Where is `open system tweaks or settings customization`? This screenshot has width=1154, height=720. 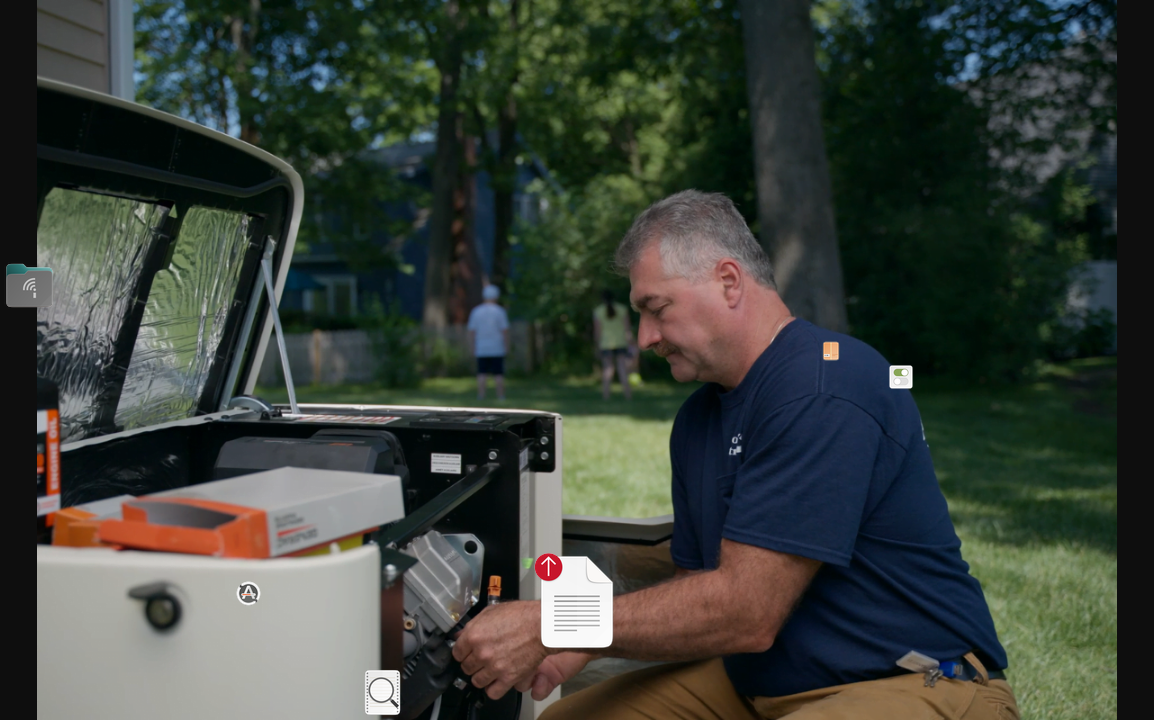 open system tweaks or settings customization is located at coordinates (901, 377).